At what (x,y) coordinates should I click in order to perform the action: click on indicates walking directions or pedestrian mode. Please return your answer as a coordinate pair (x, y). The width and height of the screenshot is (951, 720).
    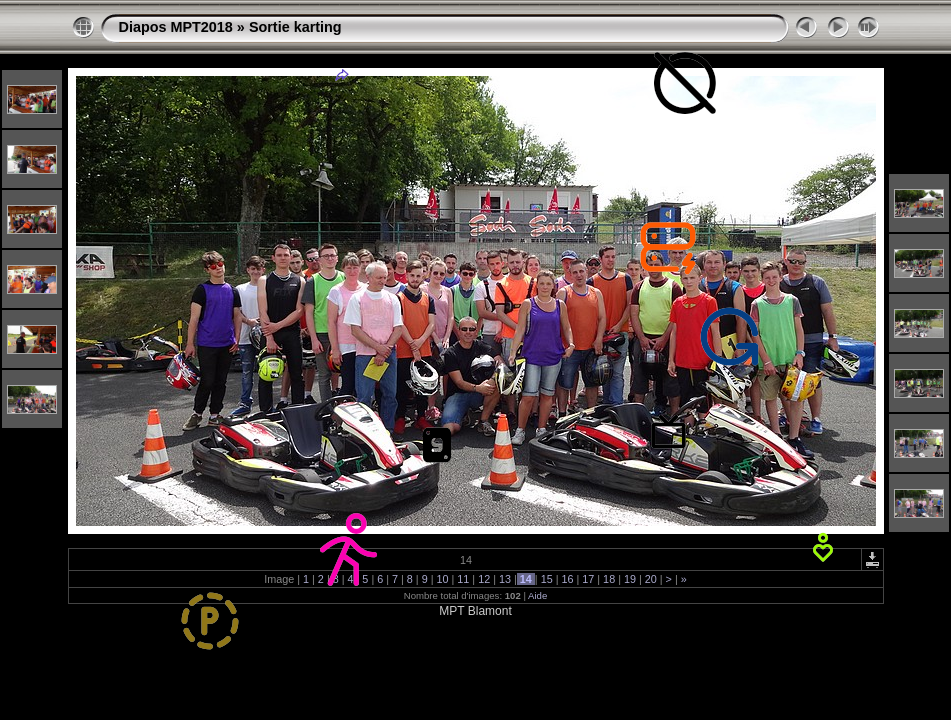
    Looking at the image, I should click on (348, 549).